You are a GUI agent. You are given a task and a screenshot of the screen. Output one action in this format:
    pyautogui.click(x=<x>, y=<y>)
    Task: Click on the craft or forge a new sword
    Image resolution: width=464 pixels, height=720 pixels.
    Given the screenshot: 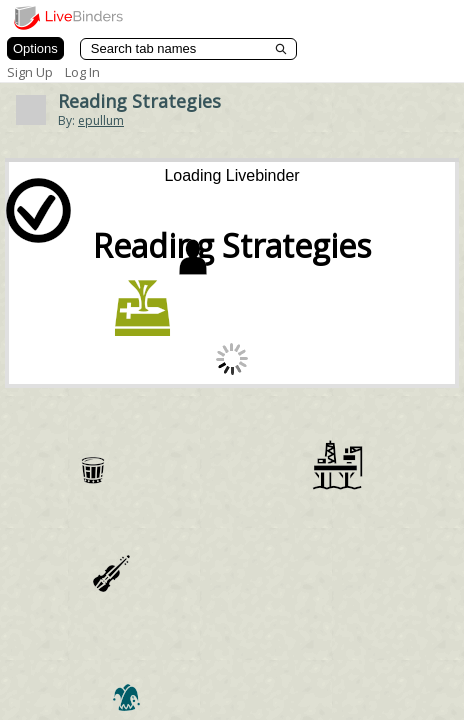 What is the action you would take?
    pyautogui.click(x=142, y=308)
    